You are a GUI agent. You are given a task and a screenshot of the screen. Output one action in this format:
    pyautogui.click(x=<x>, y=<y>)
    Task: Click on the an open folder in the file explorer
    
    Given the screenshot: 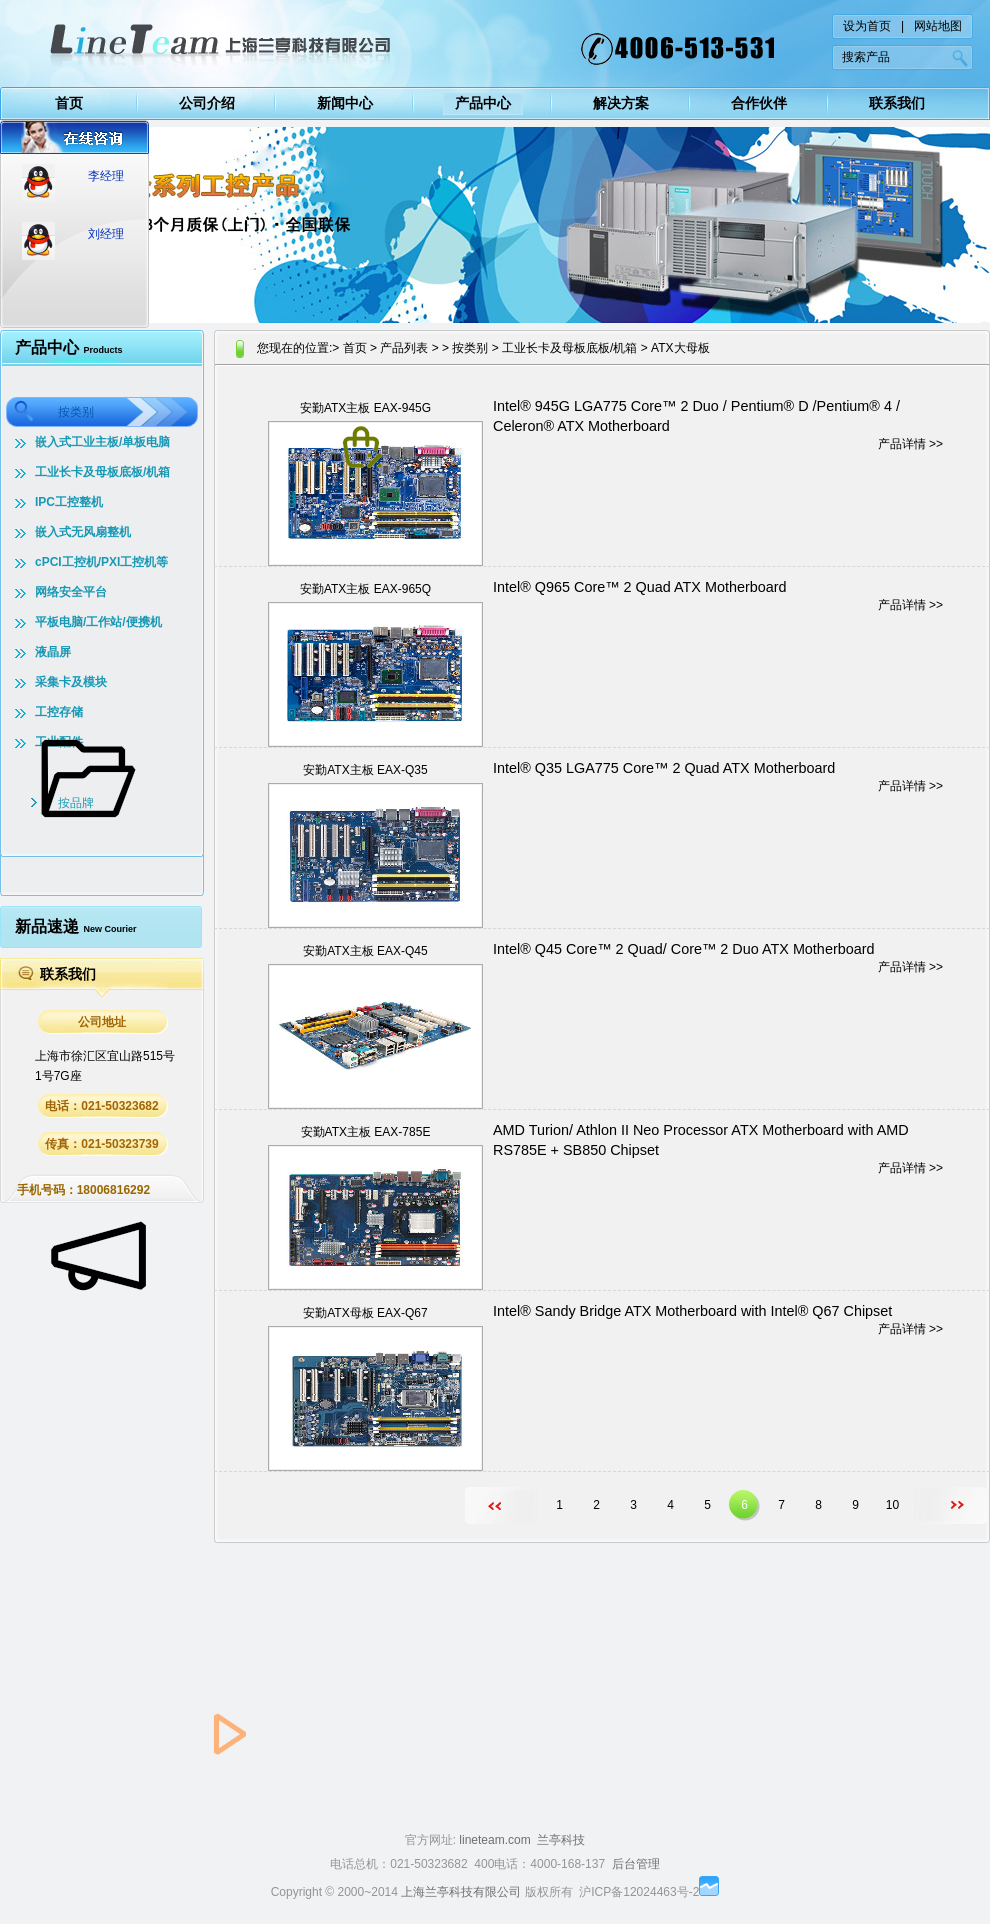 What is the action you would take?
    pyautogui.click(x=86, y=778)
    